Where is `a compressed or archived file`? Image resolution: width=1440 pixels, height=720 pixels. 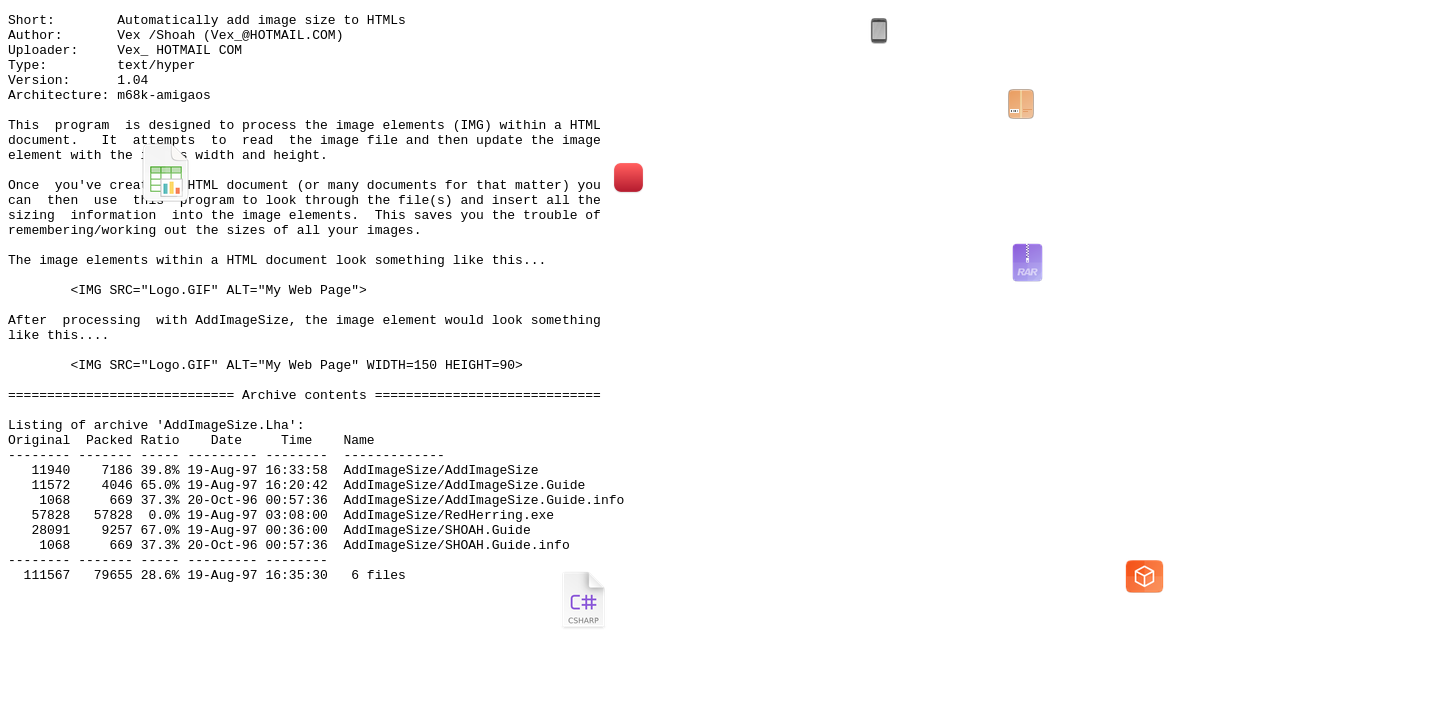 a compressed or archived file is located at coordinates (1021, 104).